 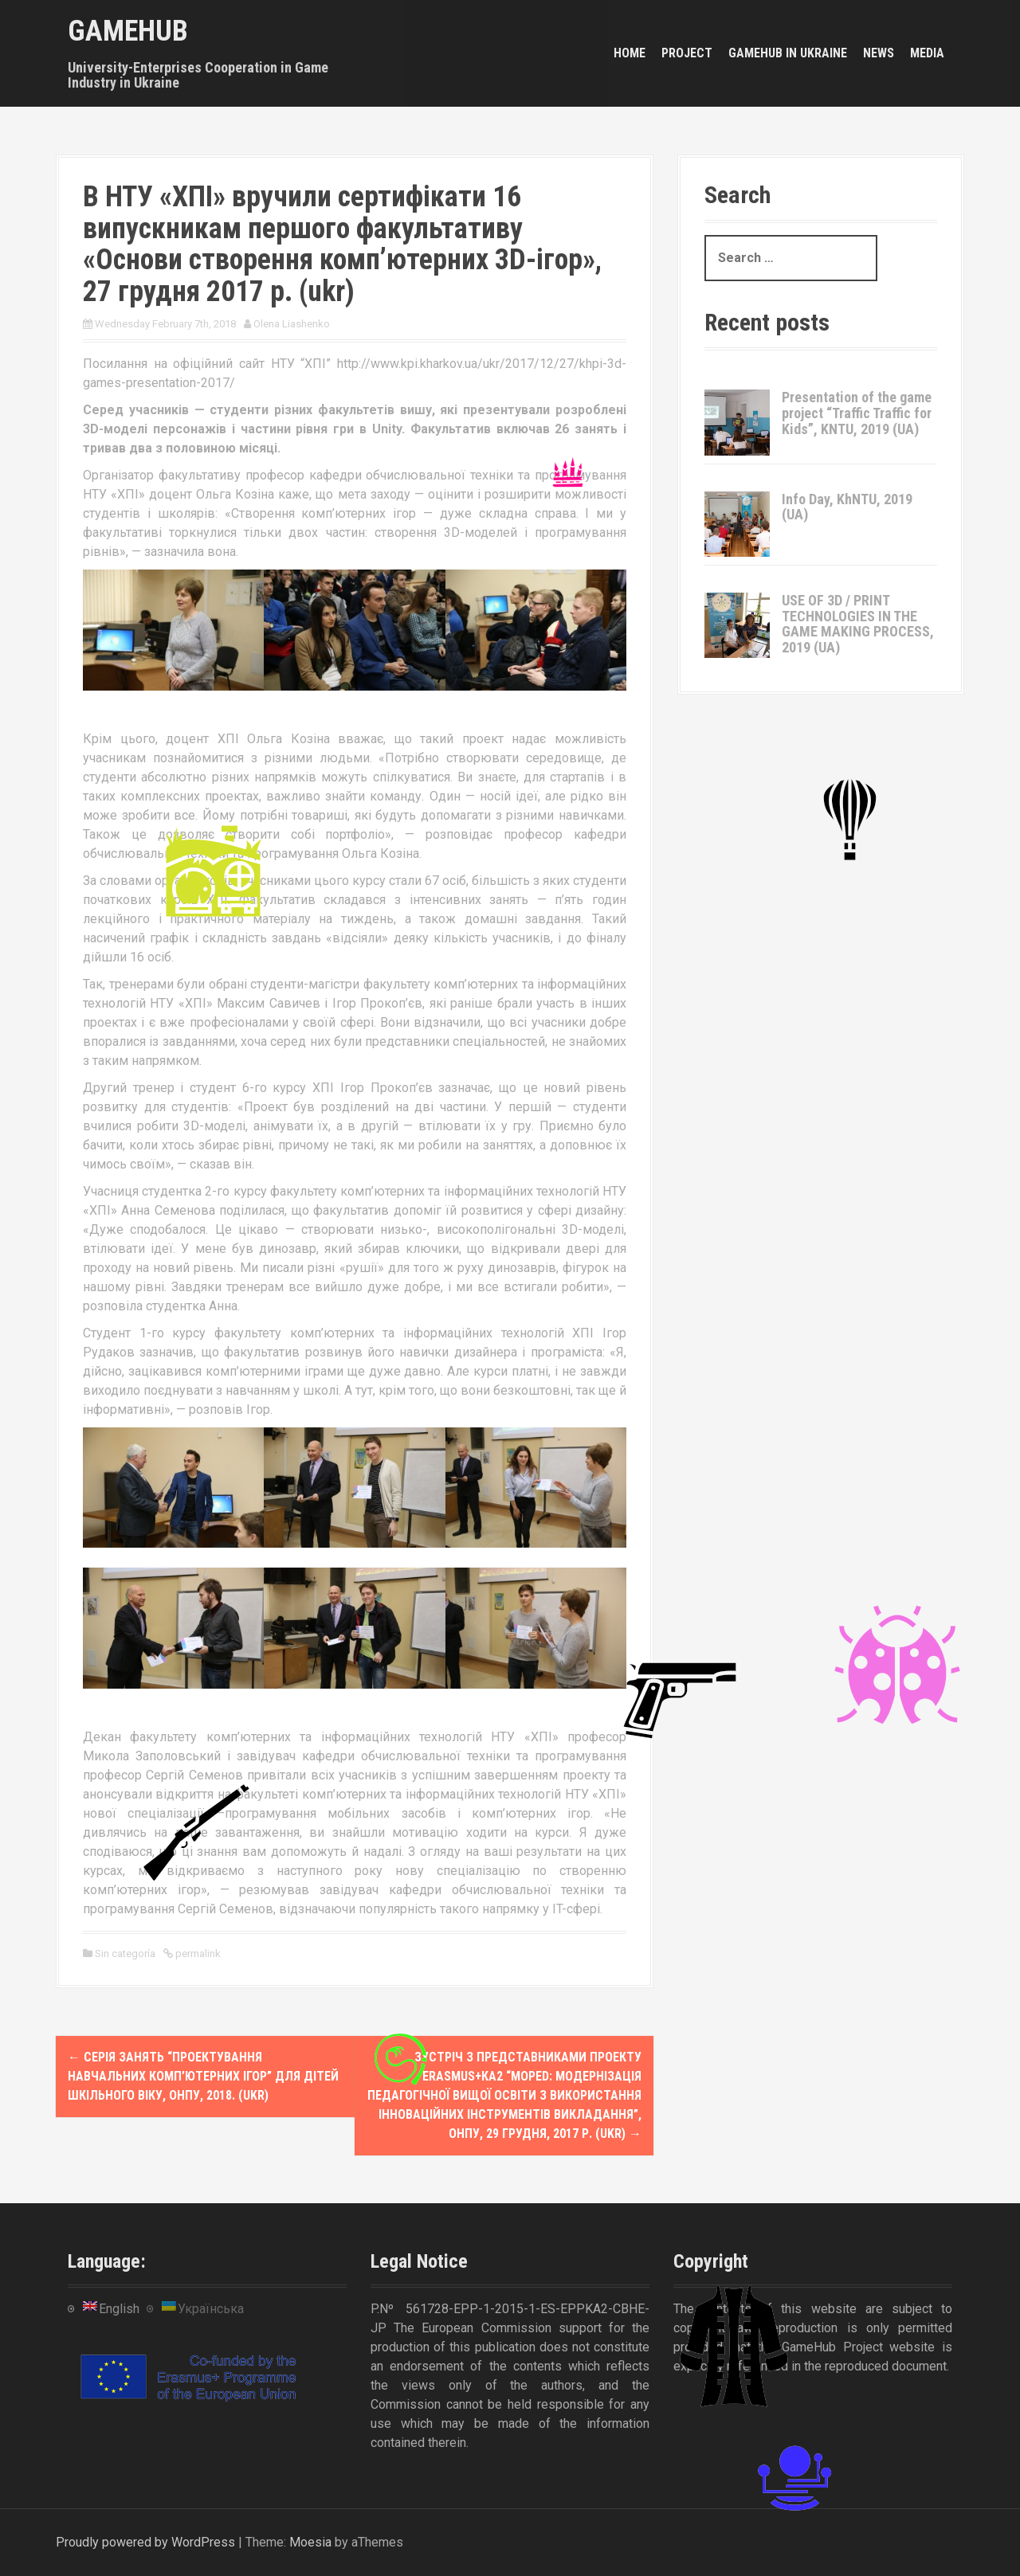 I want to click on view solar system or planetary model, so click(x=794, y=2476).